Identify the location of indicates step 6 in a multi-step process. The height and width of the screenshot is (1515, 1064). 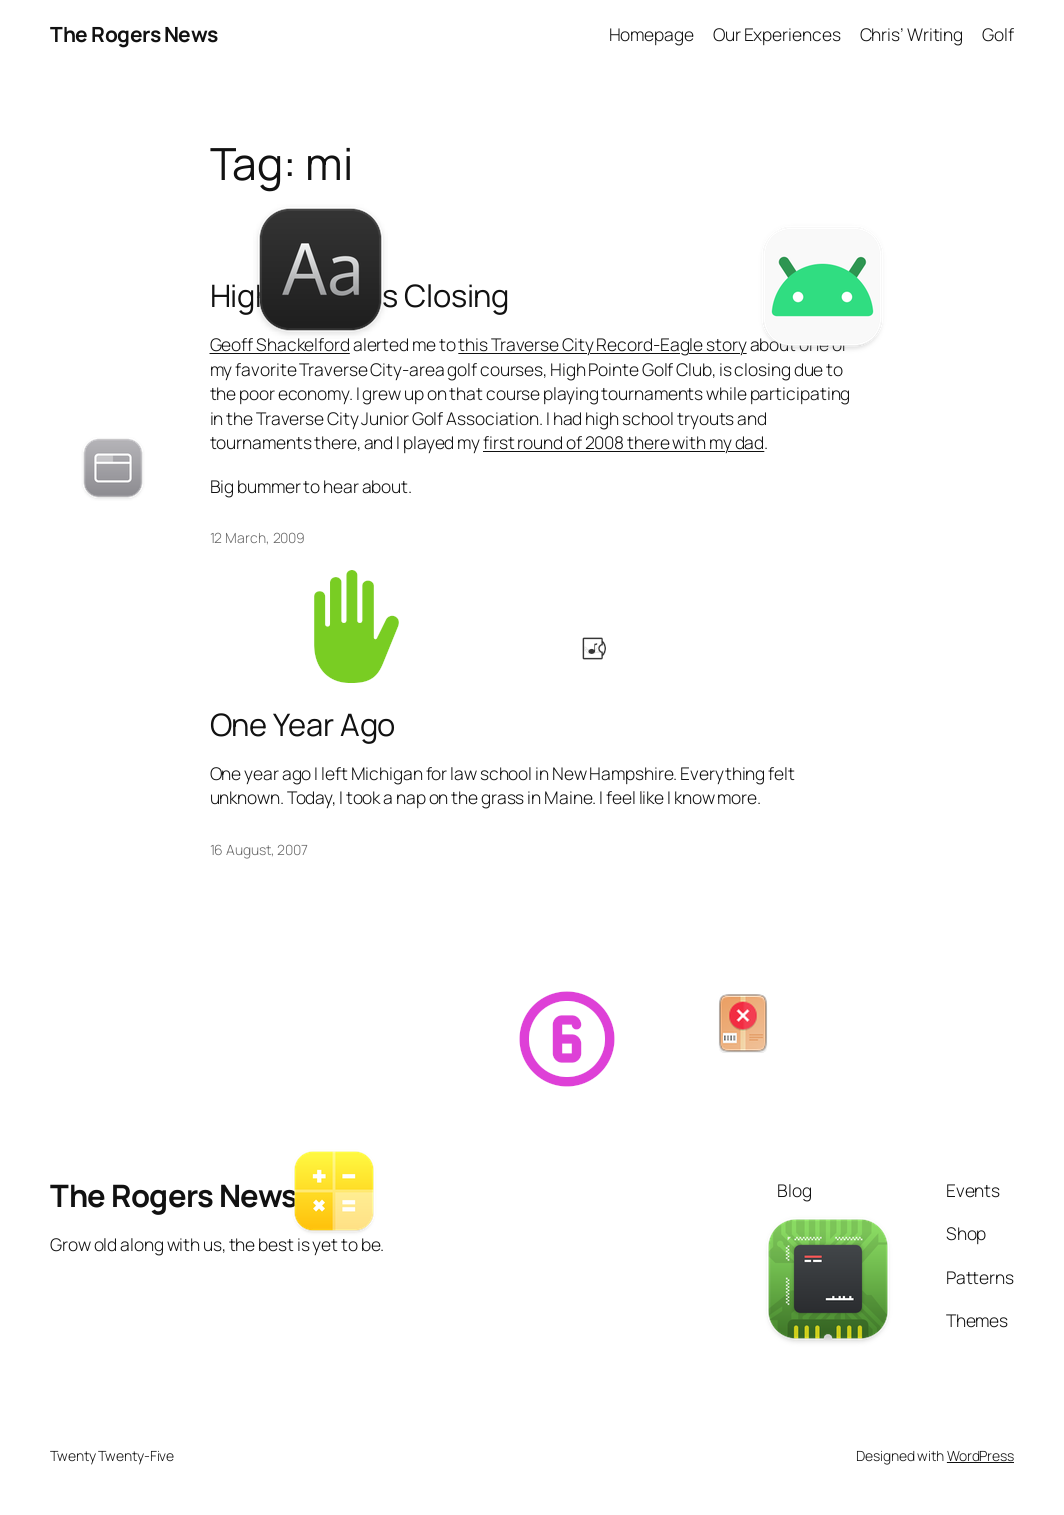
(567, 1039).